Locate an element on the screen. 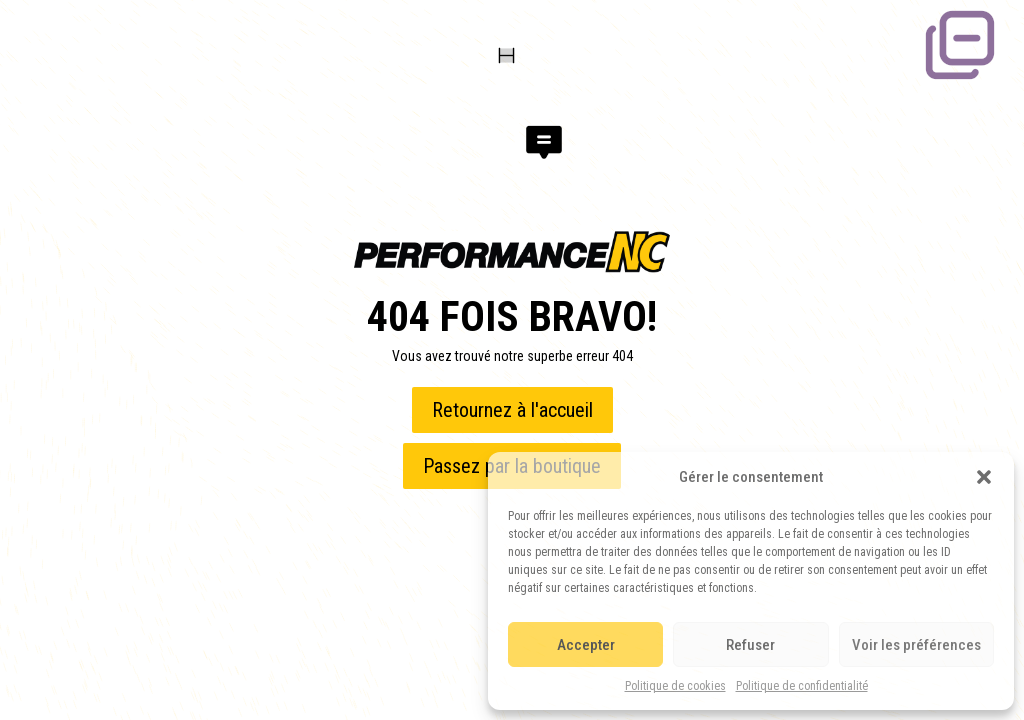  remove an item from your library is located at coordinates (960, 45).